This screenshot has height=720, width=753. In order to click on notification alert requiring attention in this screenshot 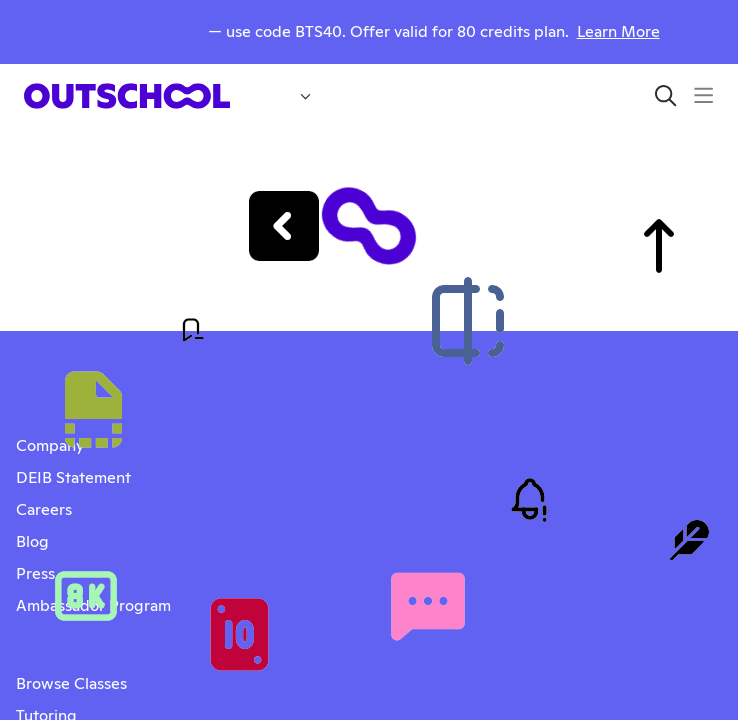, I will do `click(530, 499)`.